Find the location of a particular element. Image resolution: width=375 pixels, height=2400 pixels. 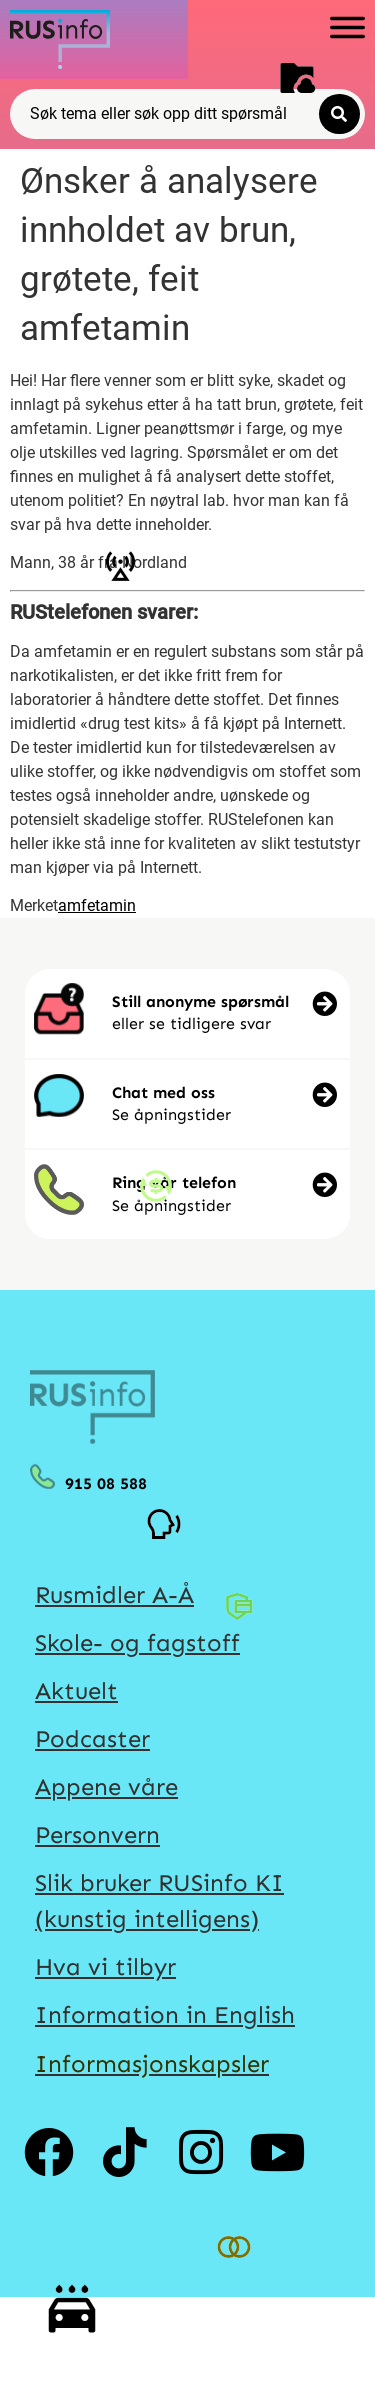

access wireless network or base station settings is located at coordinates (120, 565).